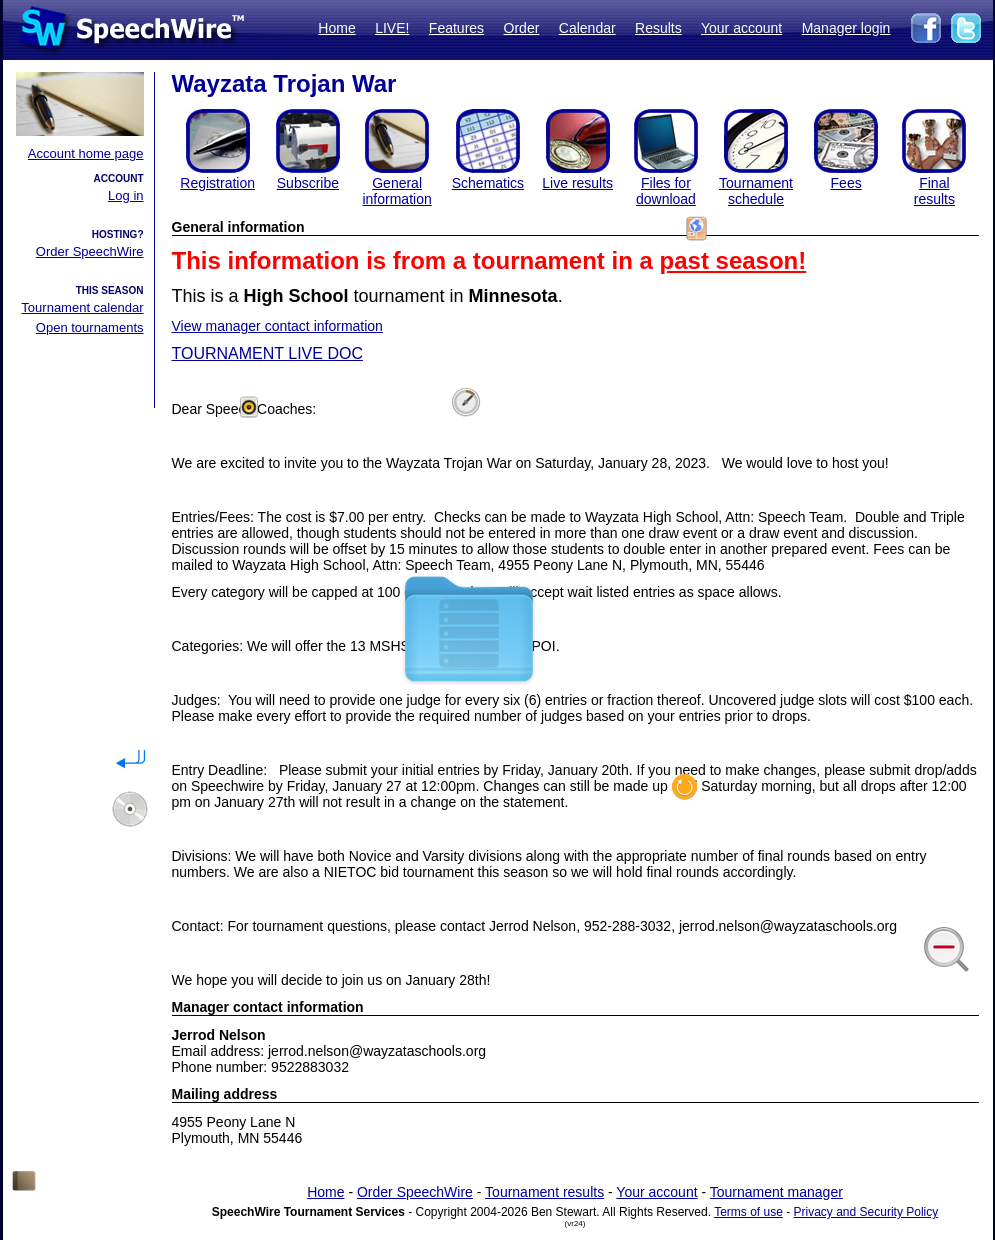  Describe the element at coordinates (946, 949) in the screenshot. I see `zoom out of the current view` at that location.